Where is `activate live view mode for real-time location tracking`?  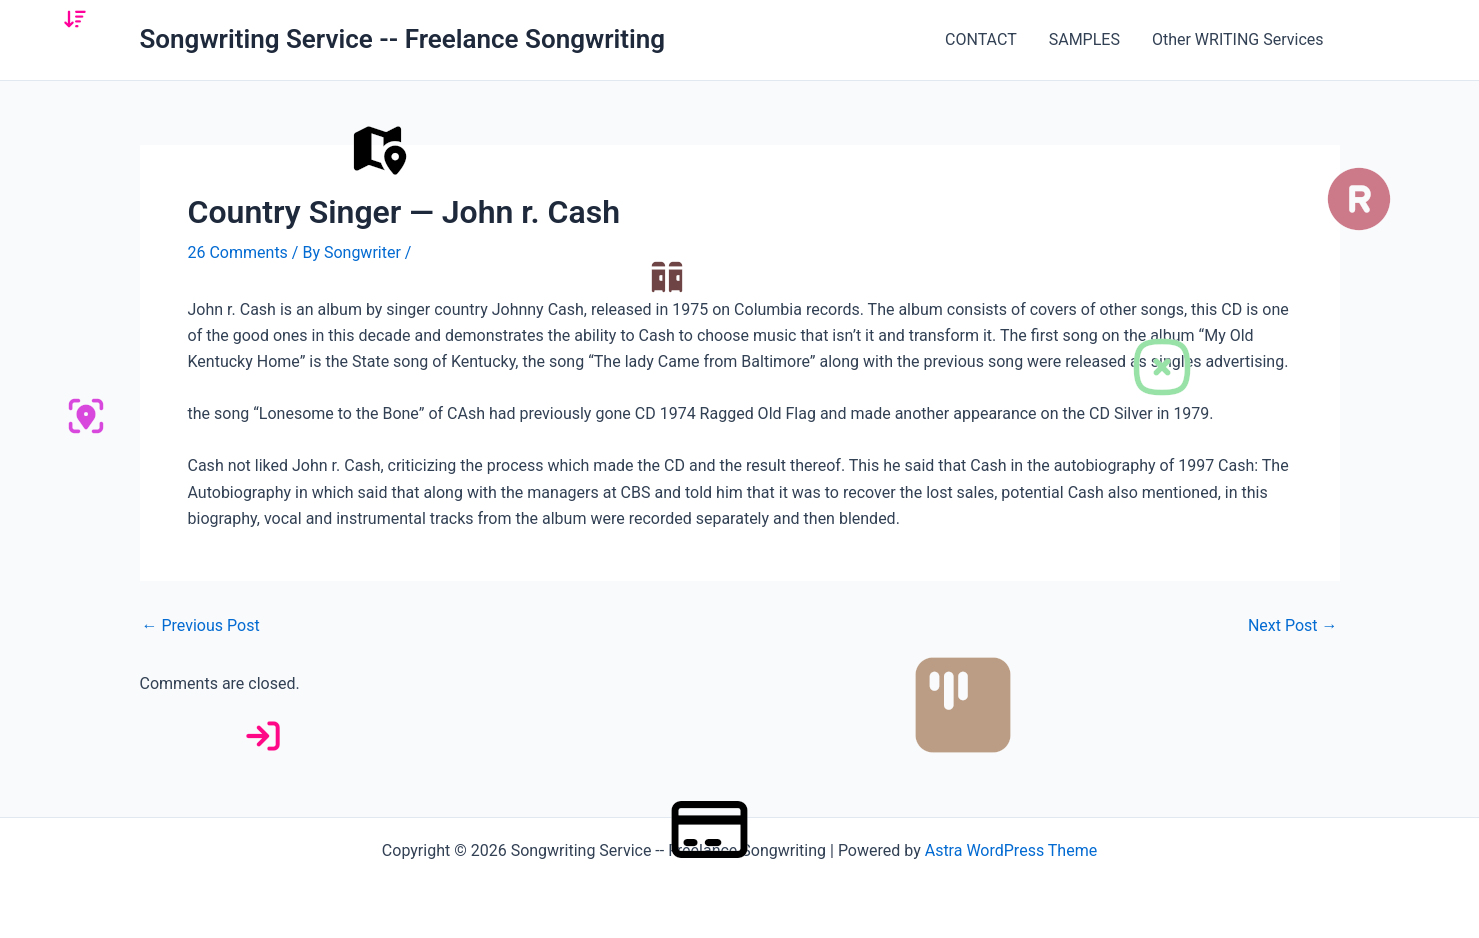 activate live view mode for real-time location tracking is located at coordinates (86, 416).